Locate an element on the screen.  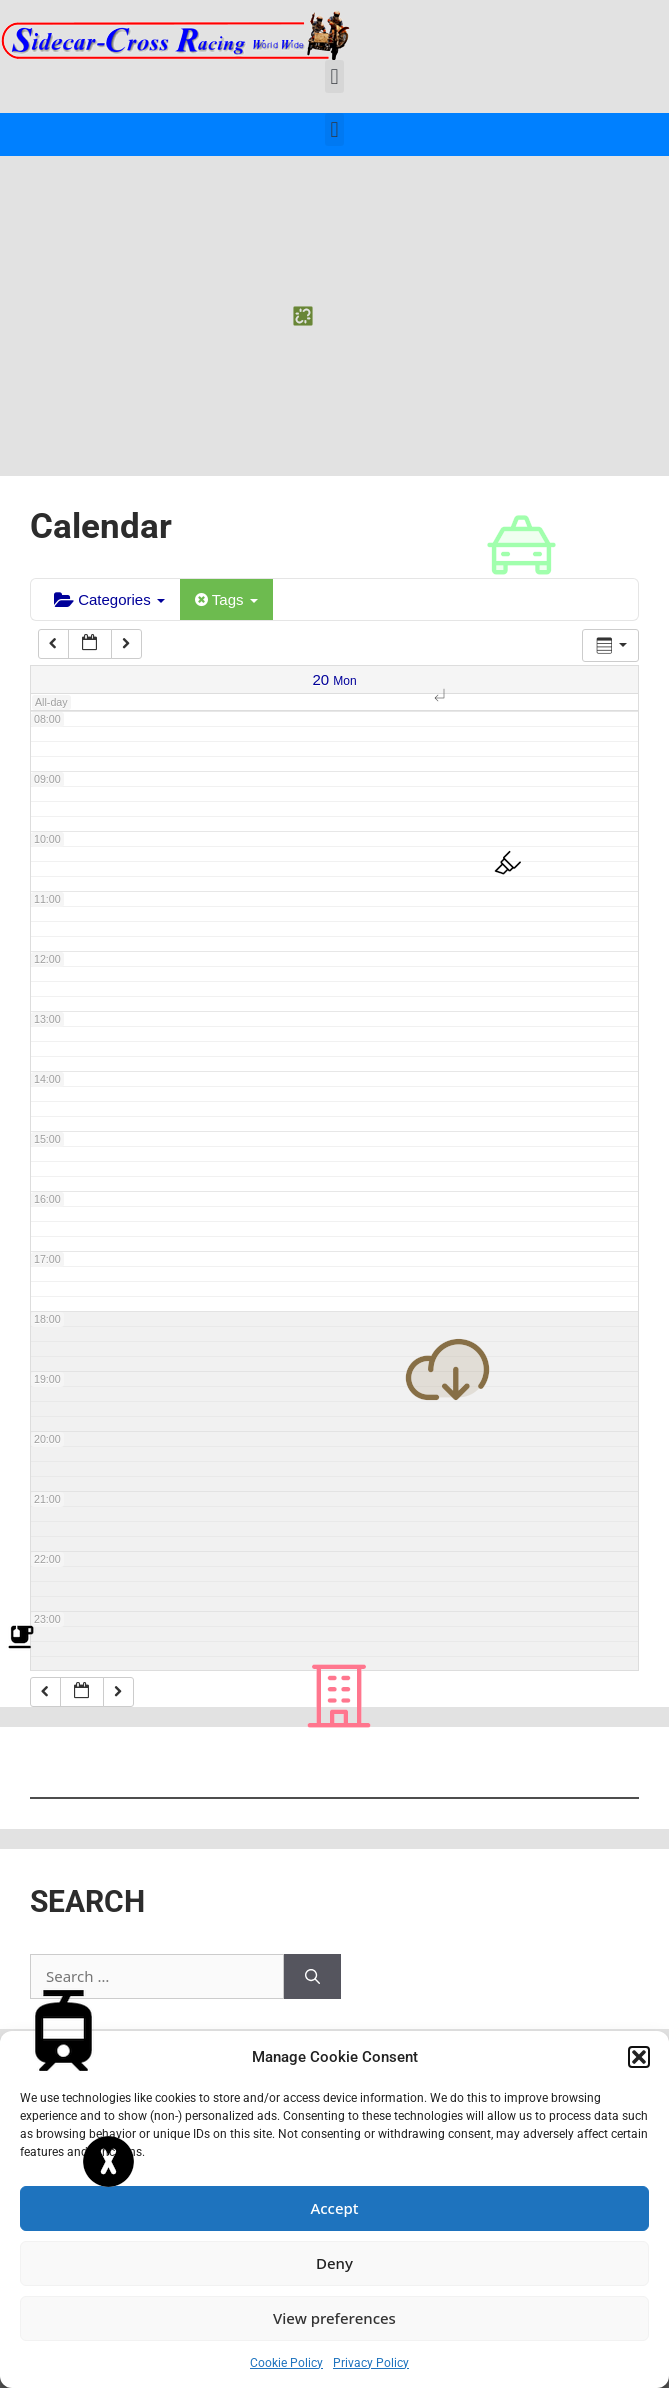
download file from cloud storage is located at coordinates (447, 1369).